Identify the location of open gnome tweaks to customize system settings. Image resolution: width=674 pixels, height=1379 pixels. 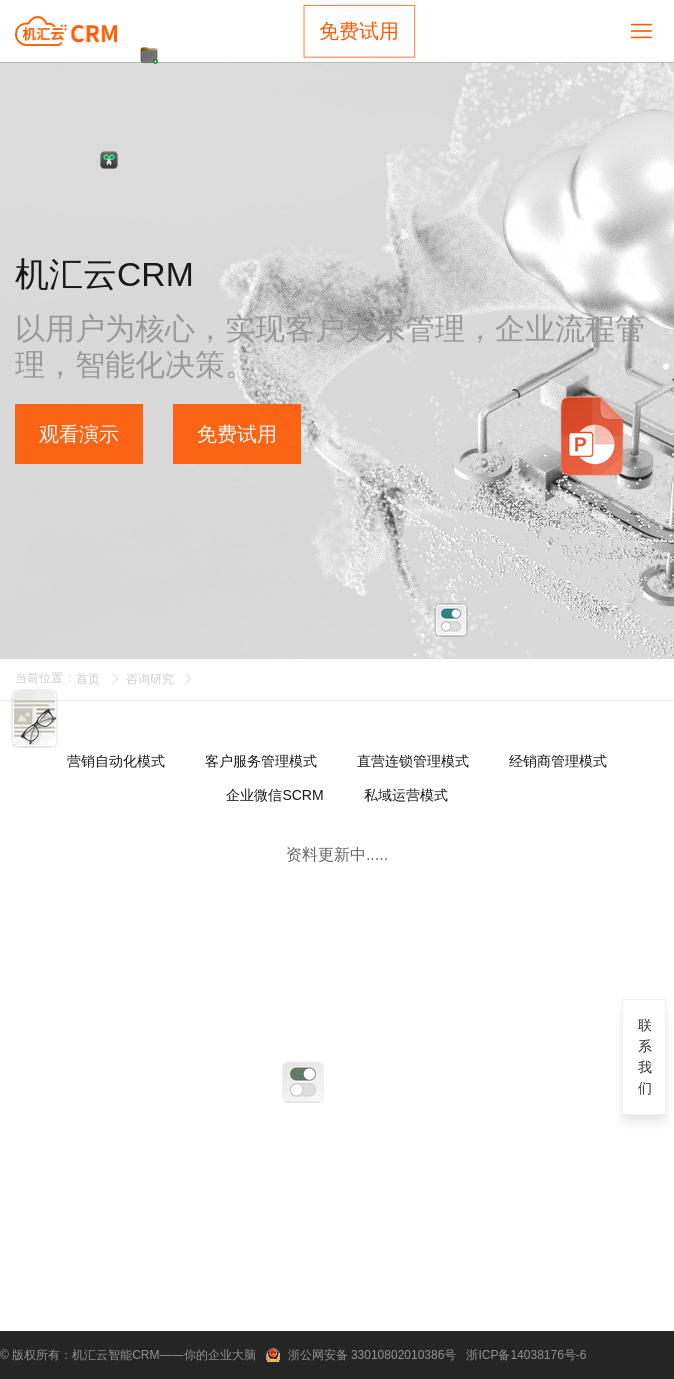
(451, 620).